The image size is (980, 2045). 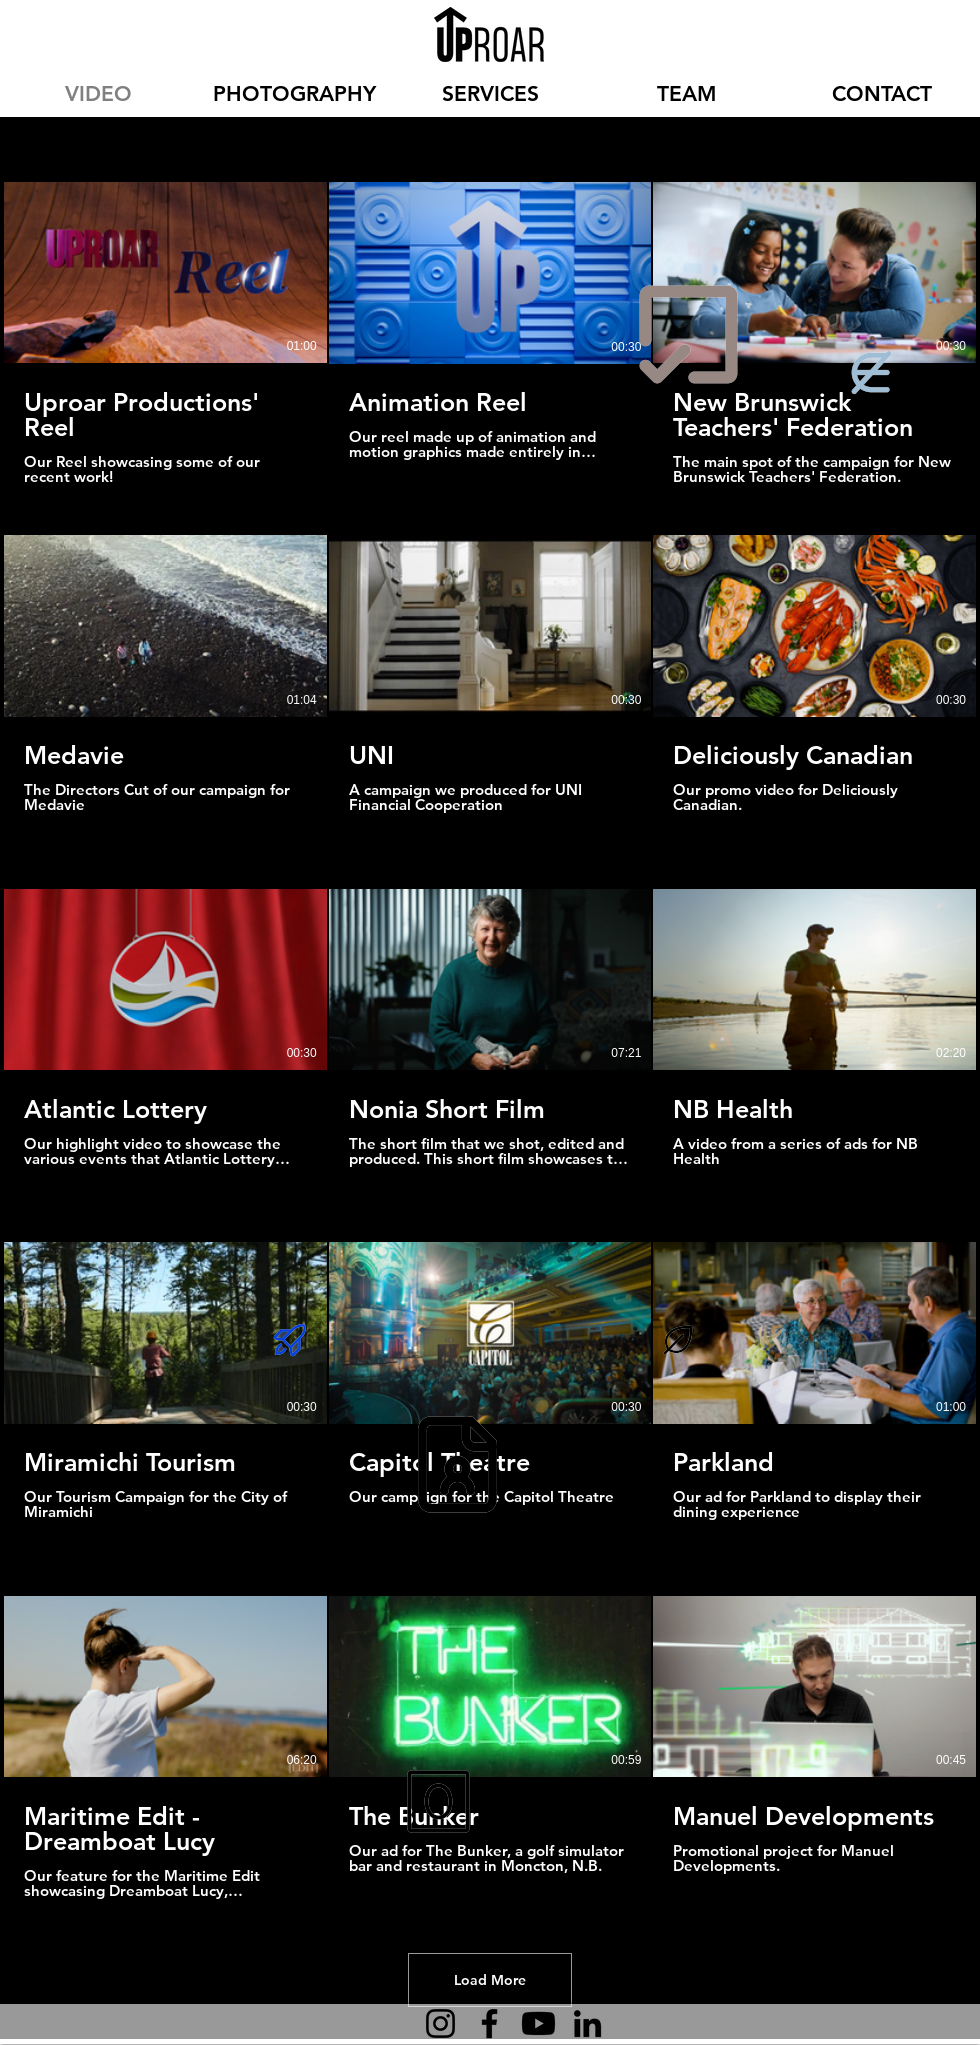 I want to click on view user profile document, so click(x=457, y=1464).